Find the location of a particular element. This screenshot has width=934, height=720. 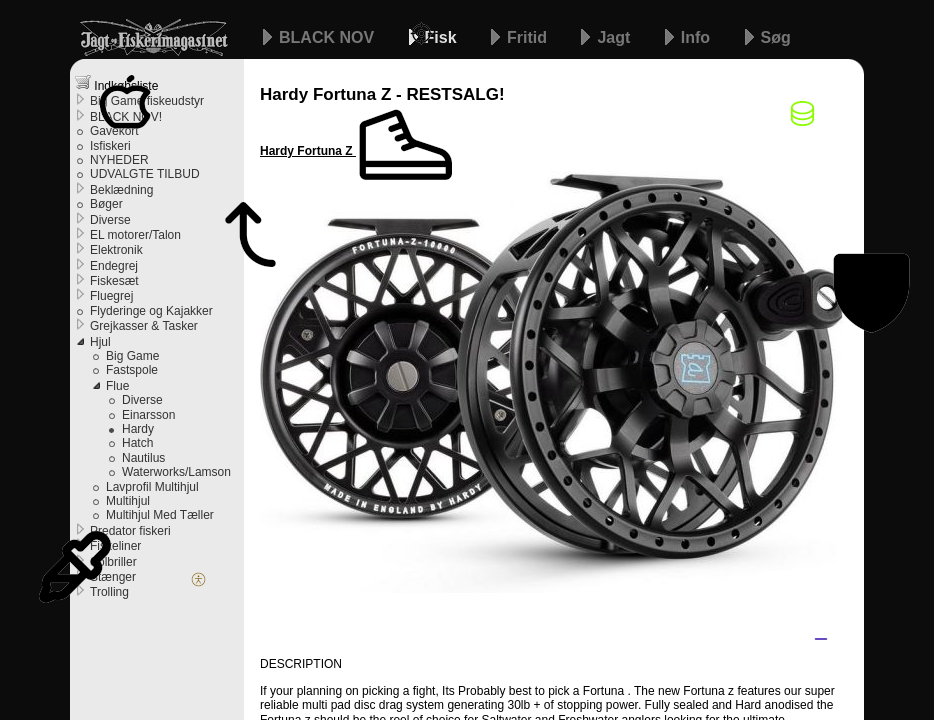

remove an item from a list or cart is located at coordinates (821, 639).